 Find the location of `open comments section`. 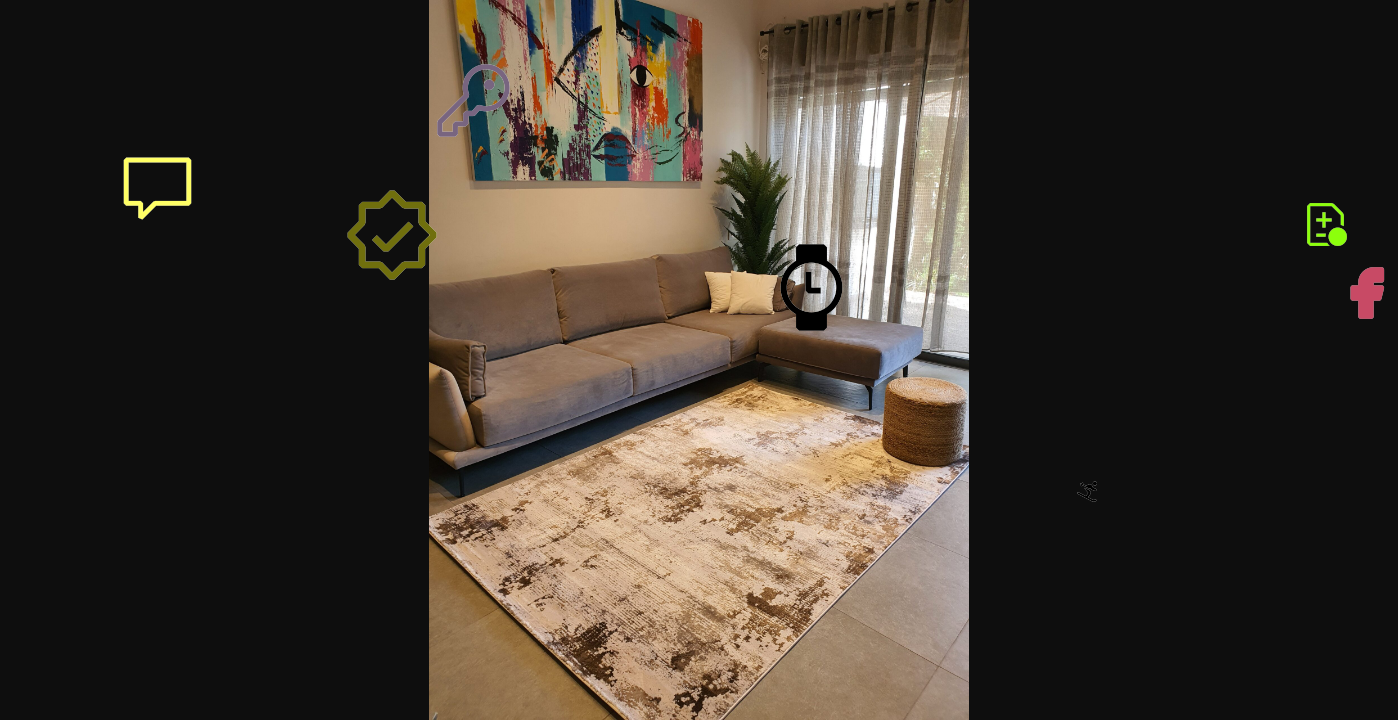

open comments section is located at coordinates (157, 186).